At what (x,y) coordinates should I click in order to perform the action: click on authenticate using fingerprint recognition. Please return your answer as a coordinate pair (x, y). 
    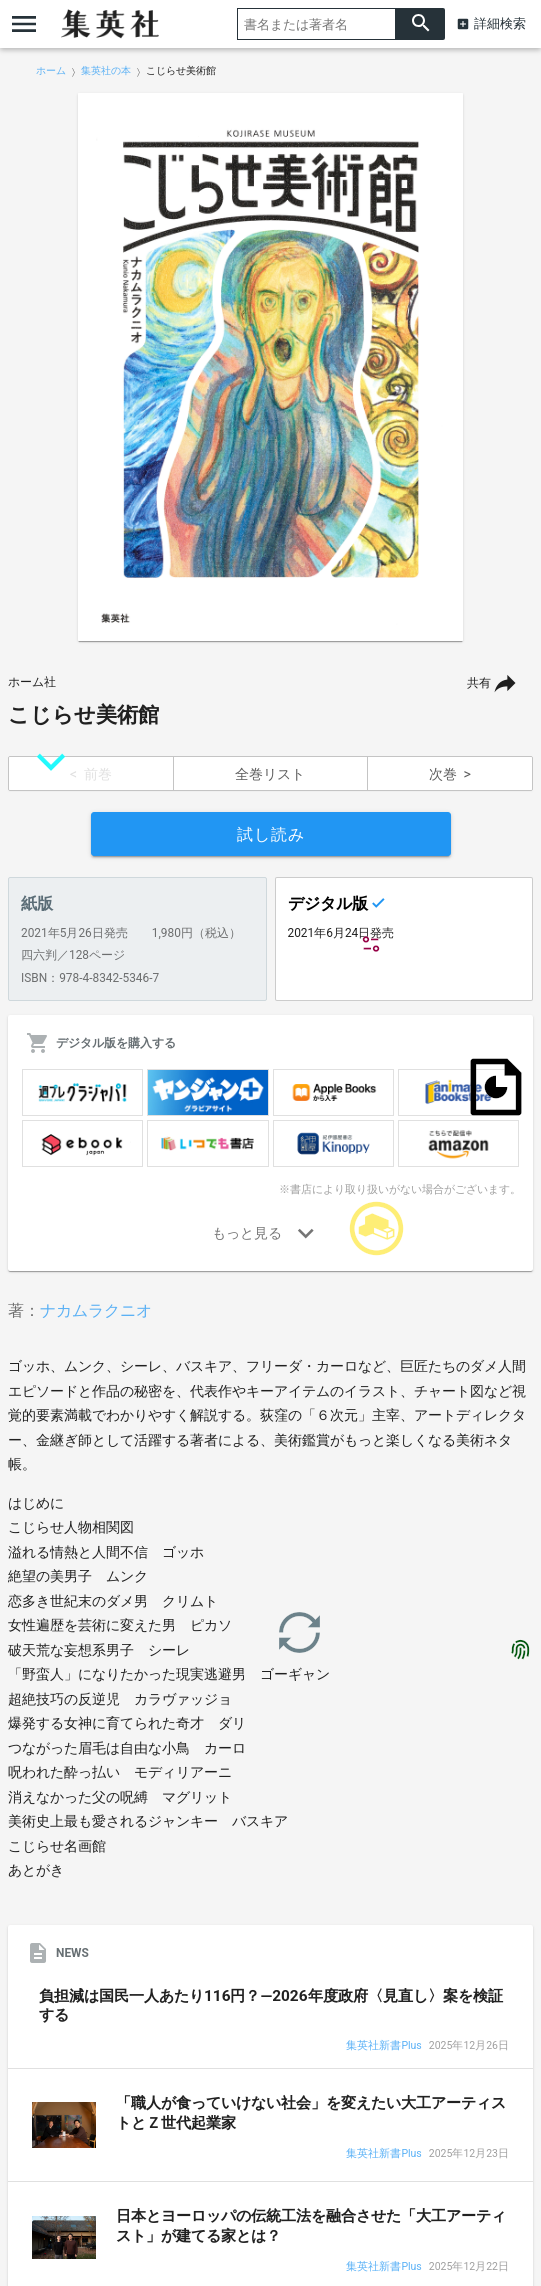
    Looking at the image, I should click on (520, 1649).